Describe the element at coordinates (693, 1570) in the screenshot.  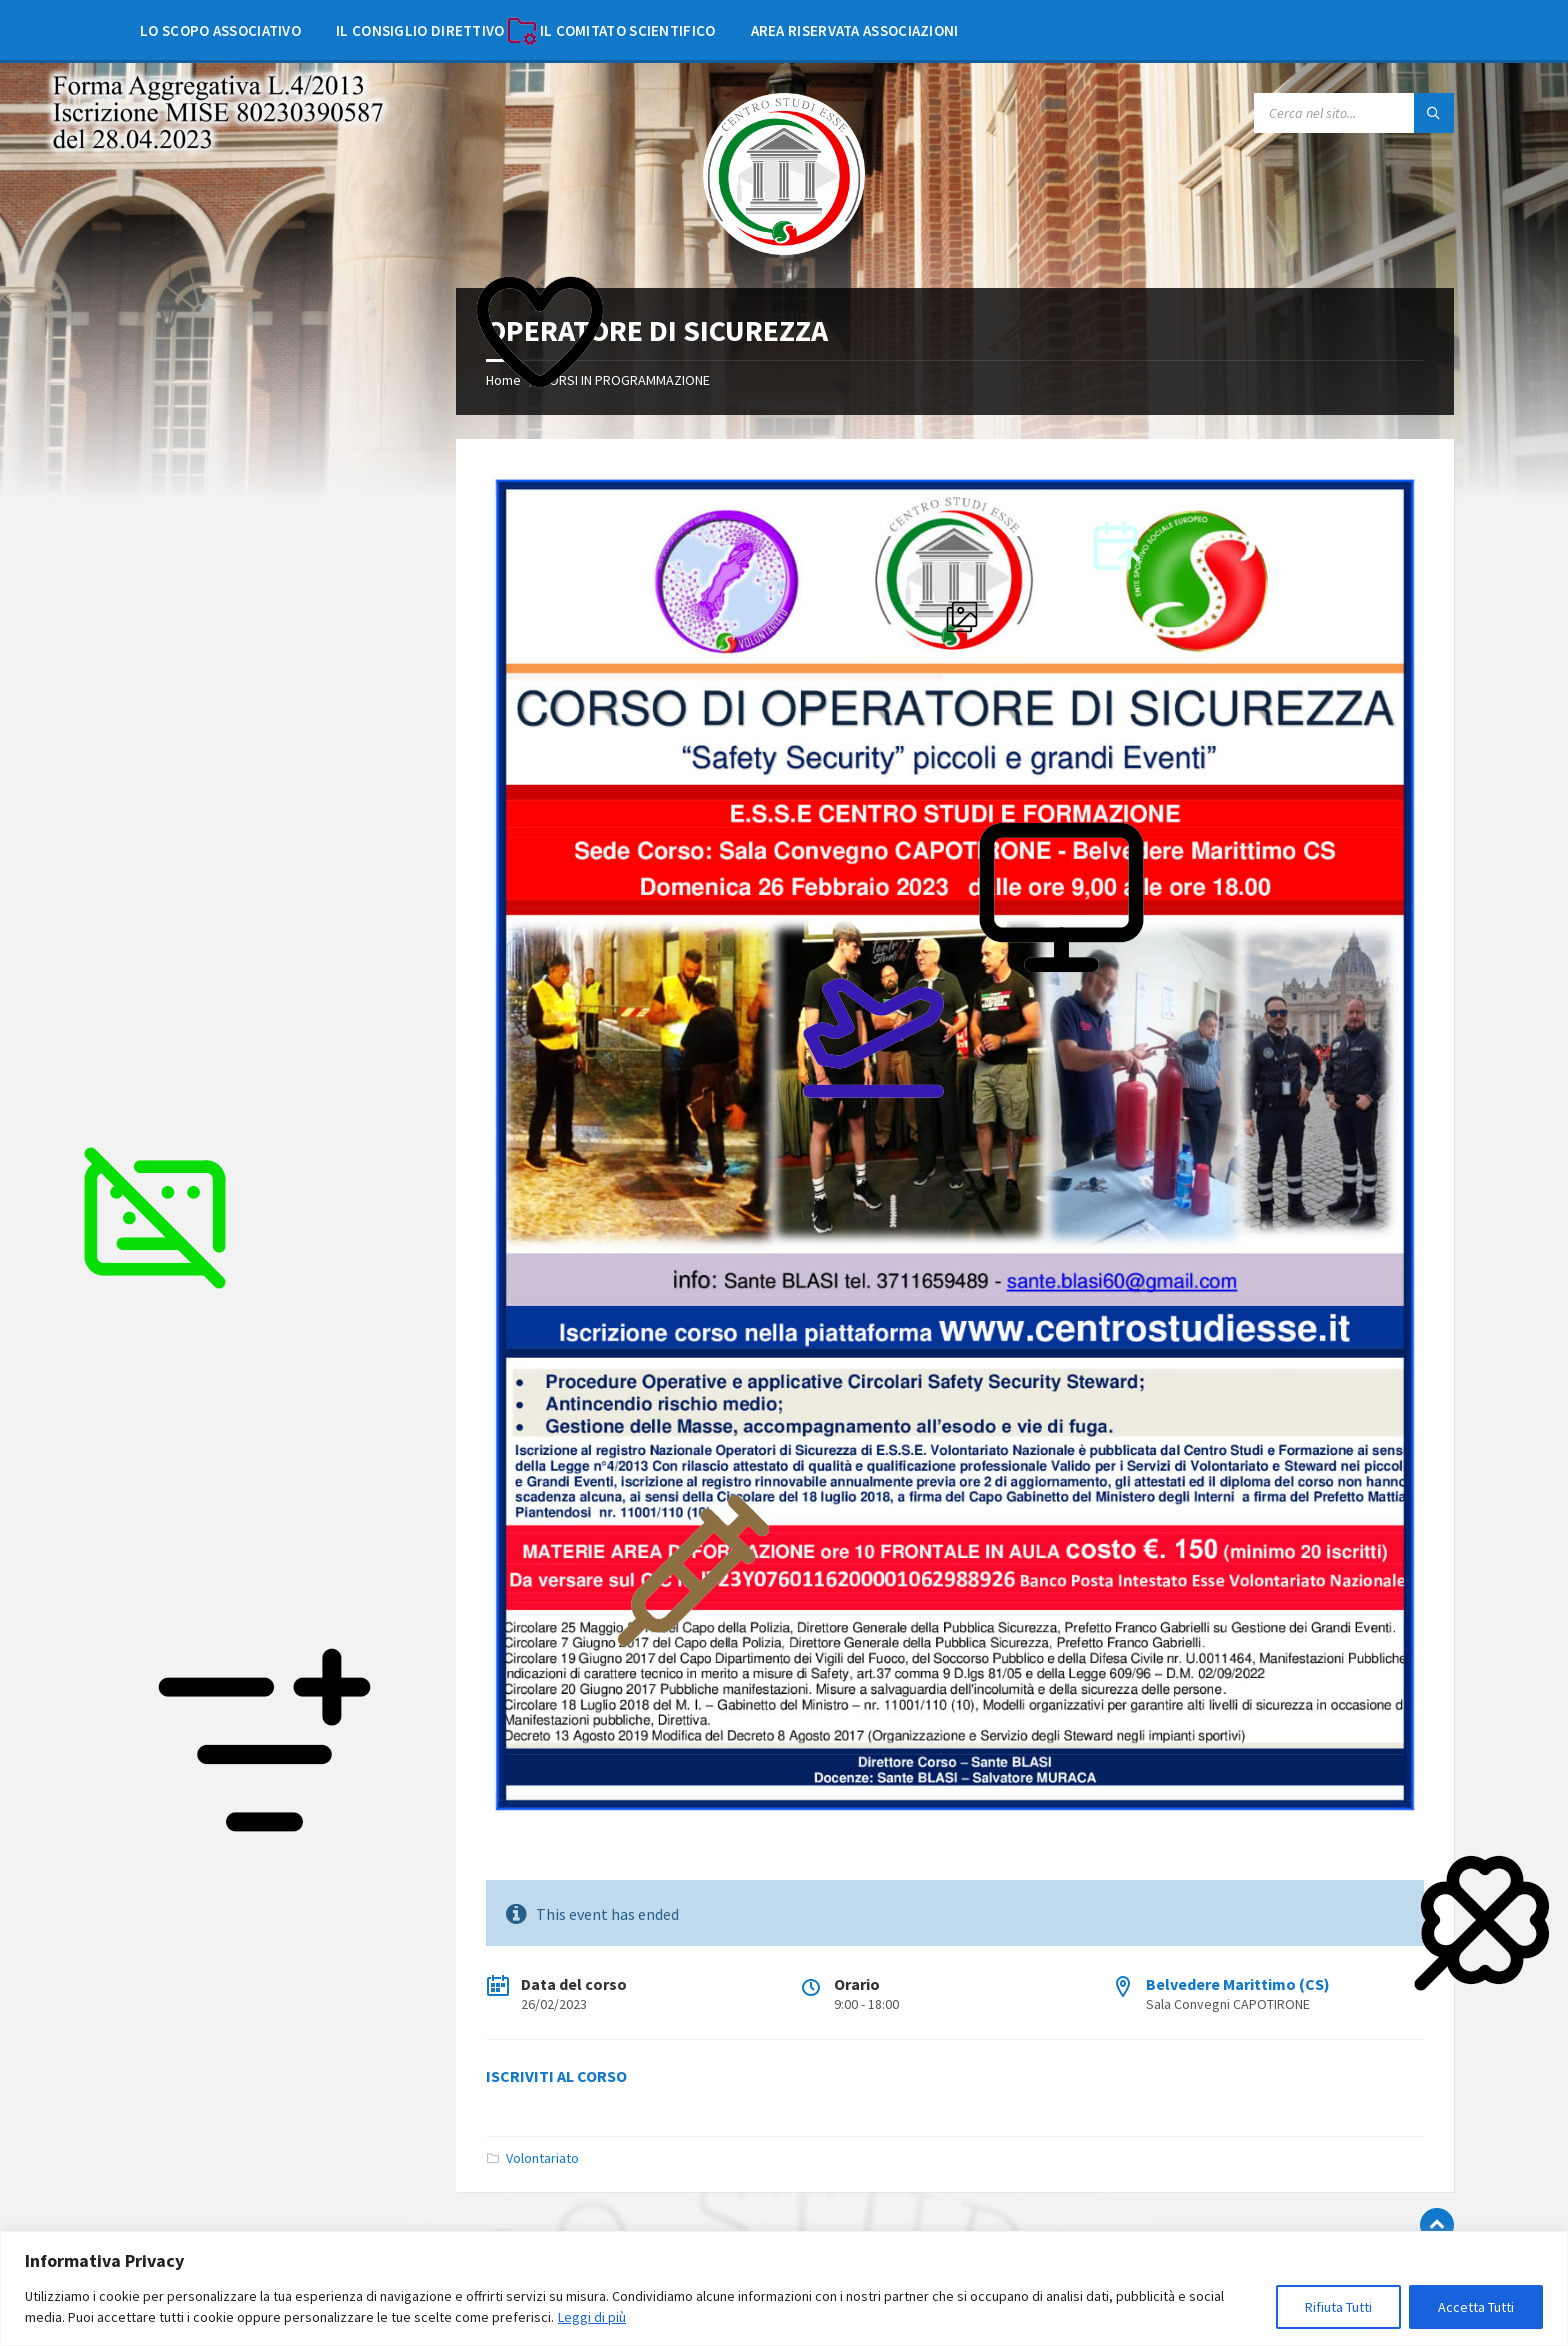
I see `access medical or health-related features` at that location.